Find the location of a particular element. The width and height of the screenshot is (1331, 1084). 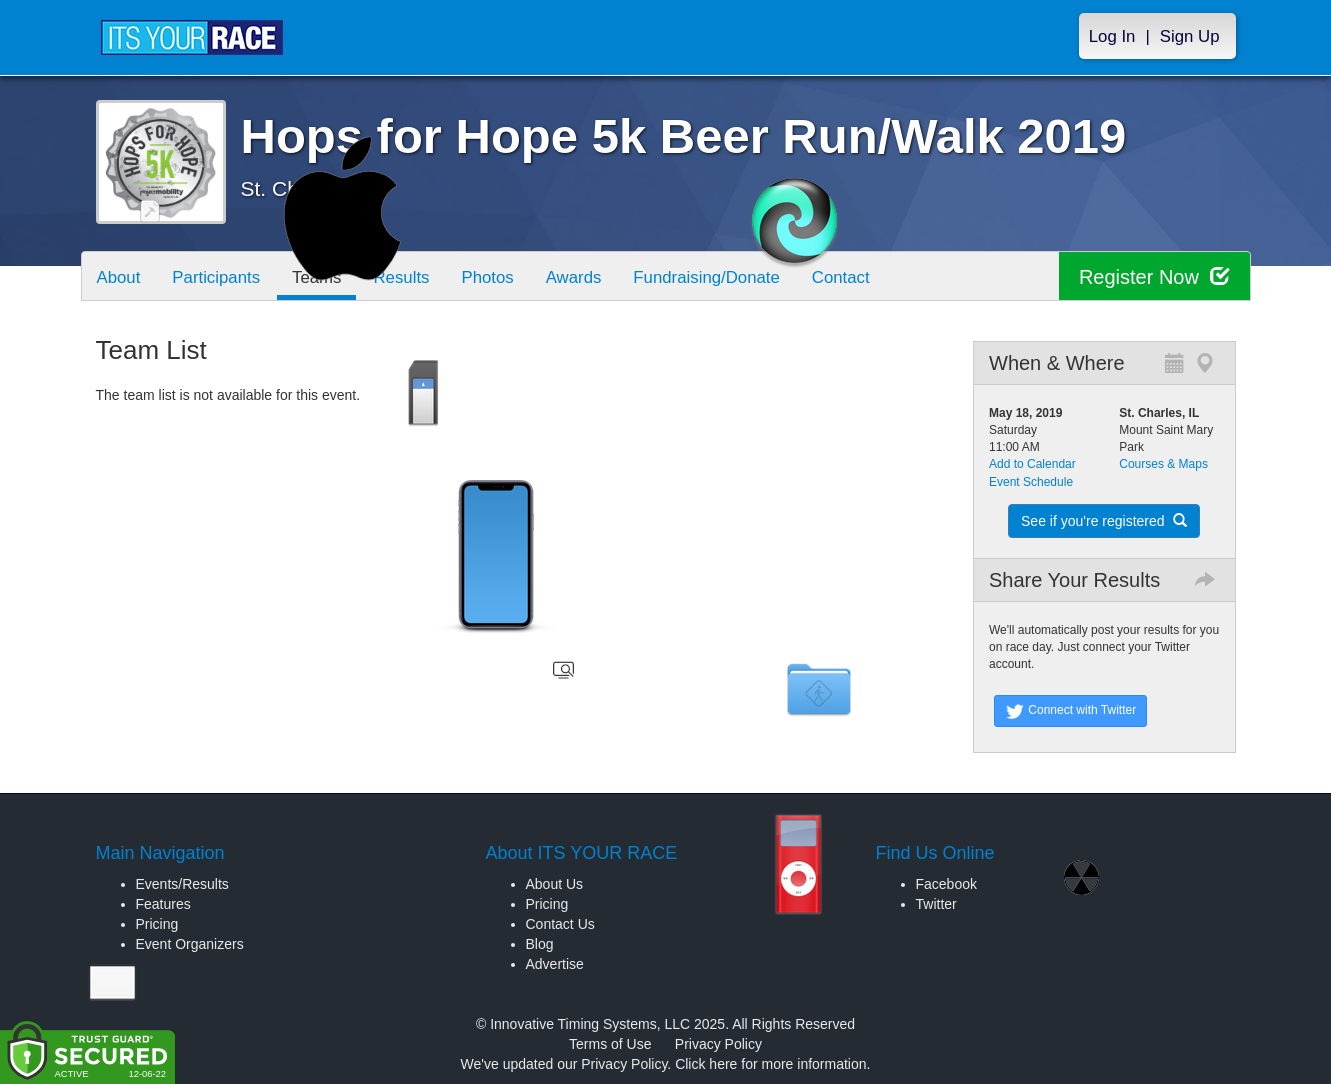

magic trackpad connected via bluetooth is located at coordinates (112, 982).